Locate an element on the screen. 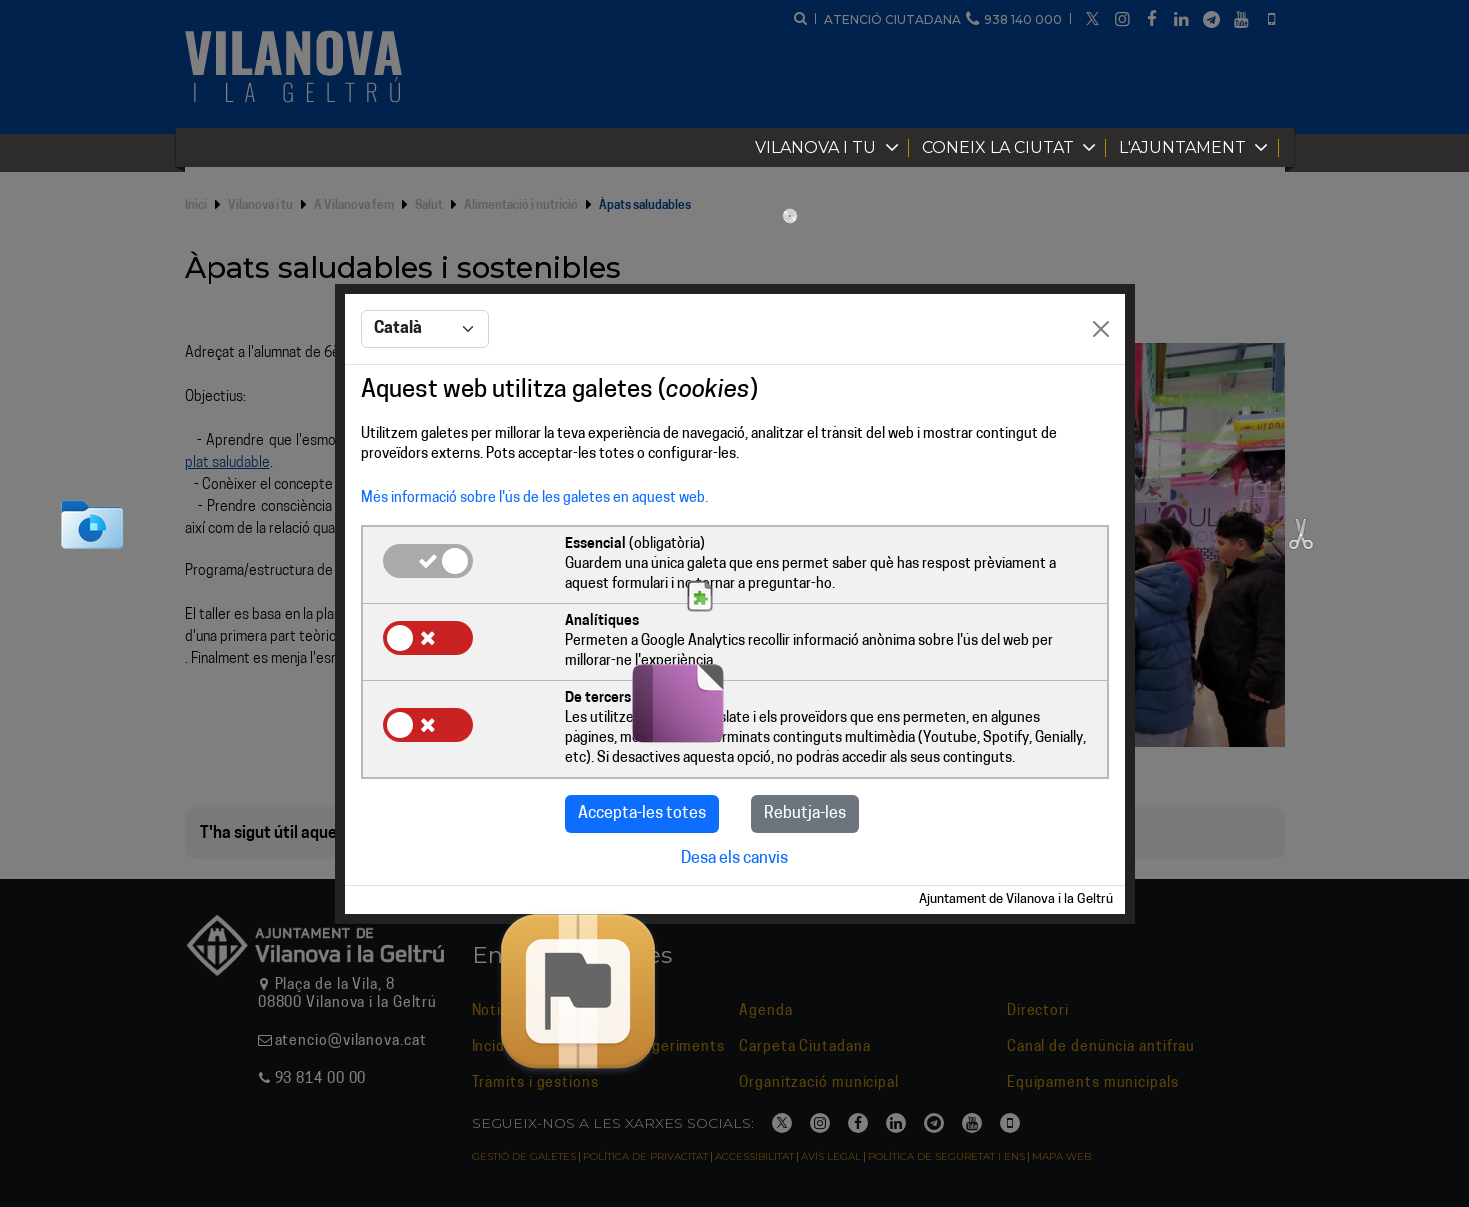  open microsoft dynamics 365 sales folder is located at coordinates (92, 526).